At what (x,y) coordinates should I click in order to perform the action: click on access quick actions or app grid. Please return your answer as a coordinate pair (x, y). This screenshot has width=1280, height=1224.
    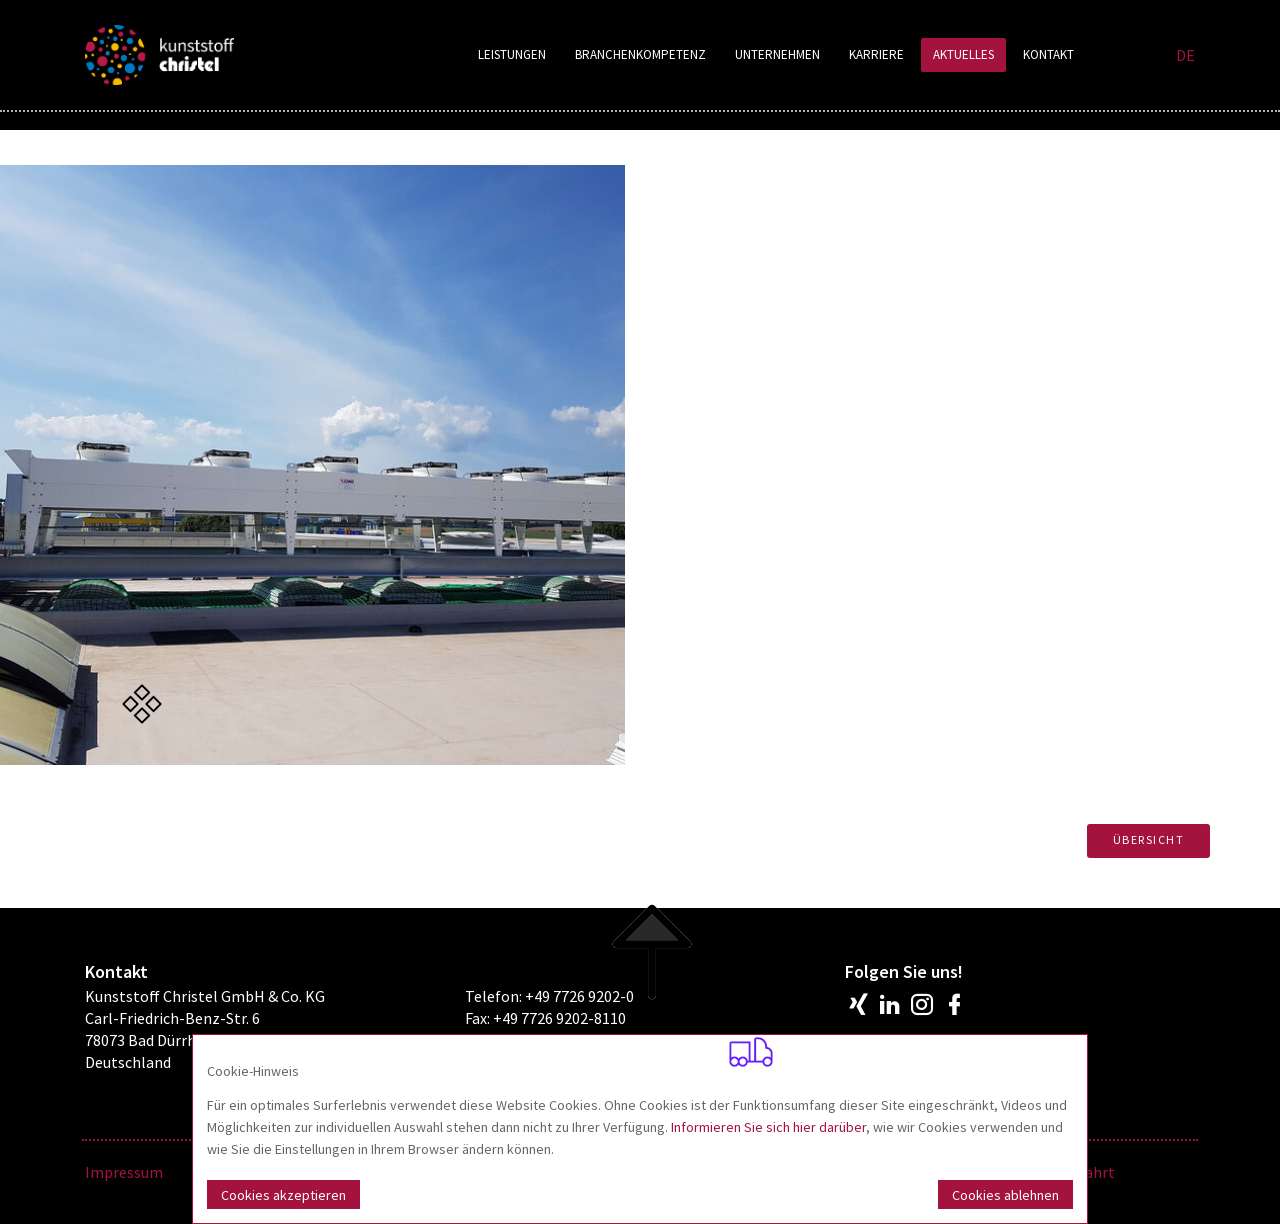
    Looking at the image, I should click on (142, 704).